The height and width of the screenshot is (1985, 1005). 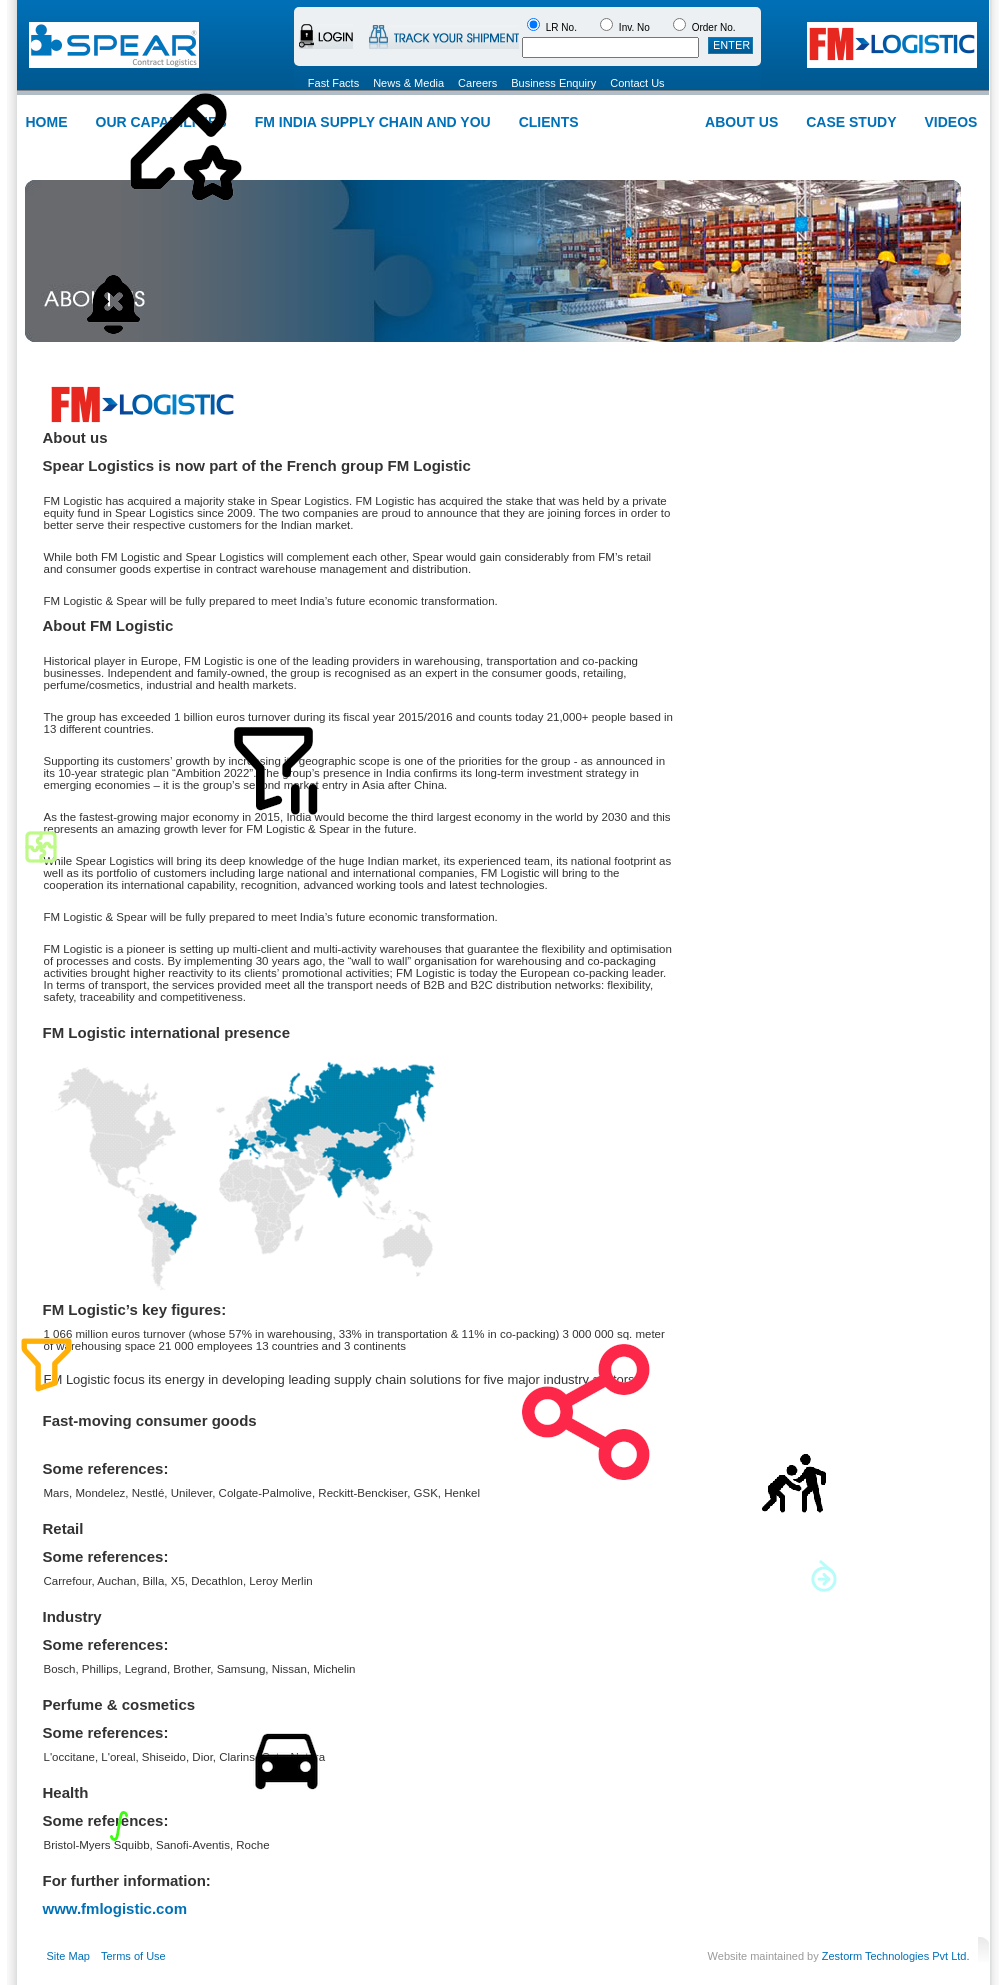 I want to click on pause active filters, so click(x=273, y=766).